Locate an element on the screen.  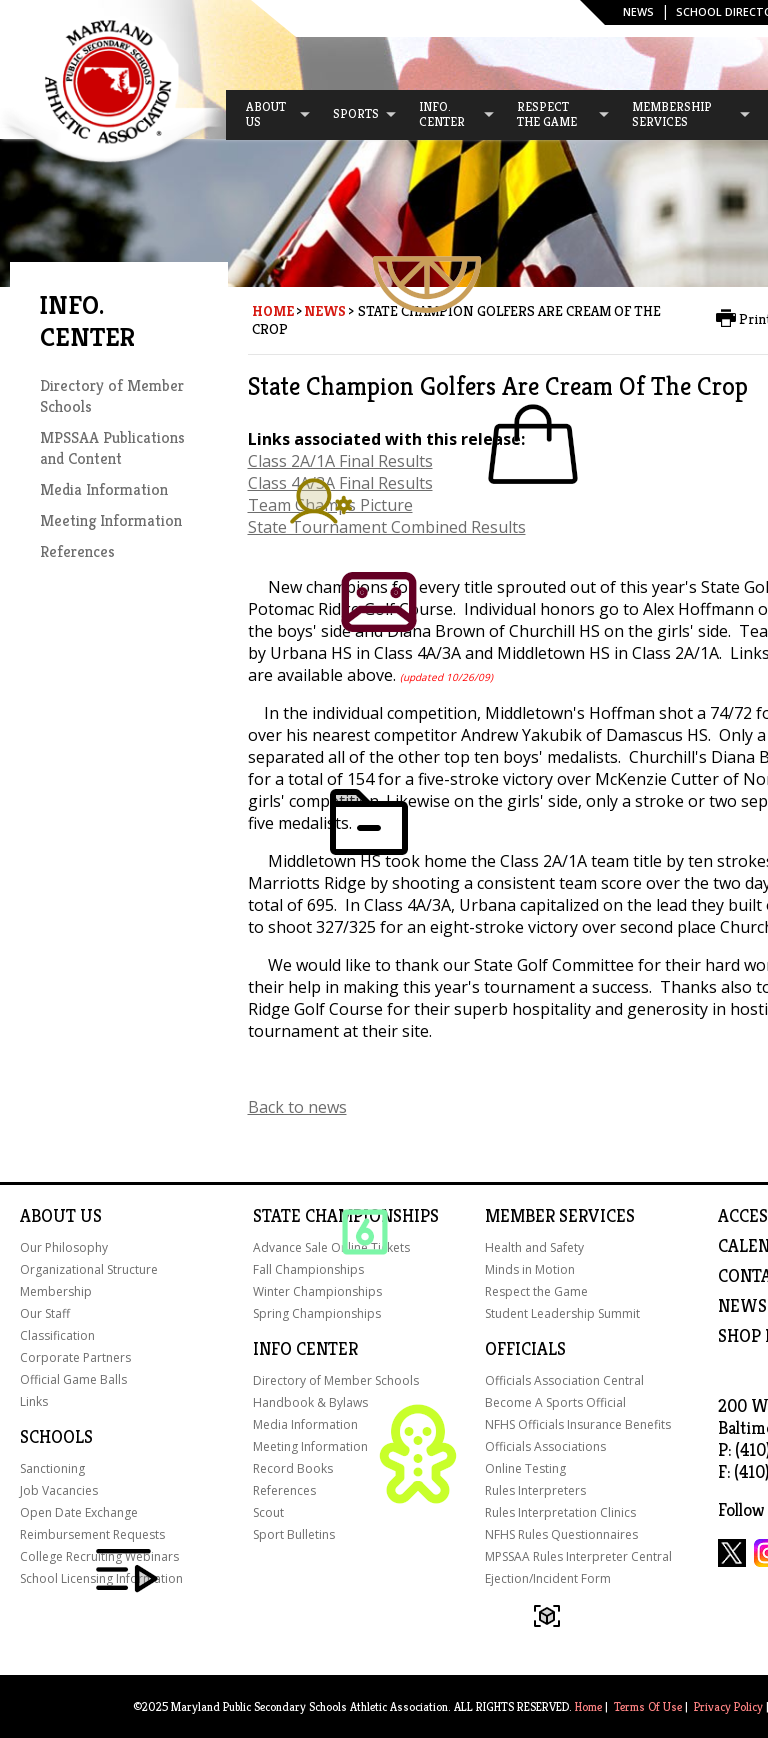
scan or capture a 3D object is located at coordinates (547, 1616).